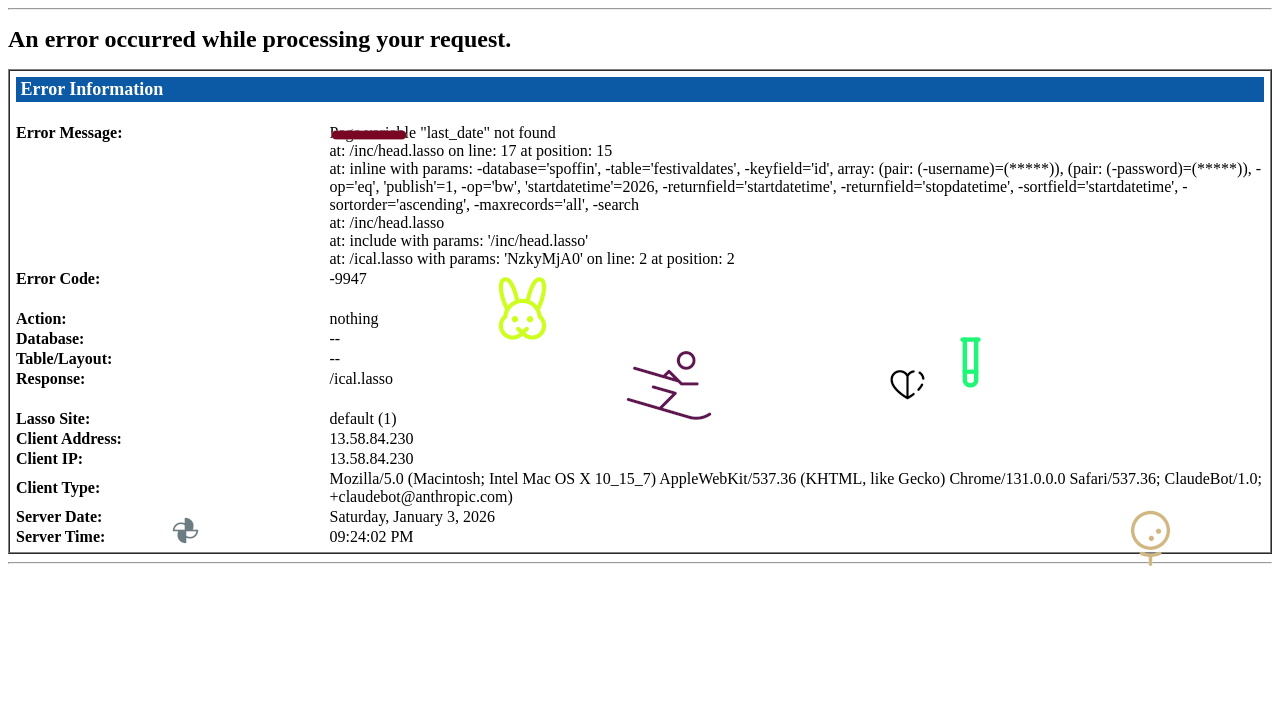  I want to click on access pet or animal-related features, so click(522, 309).